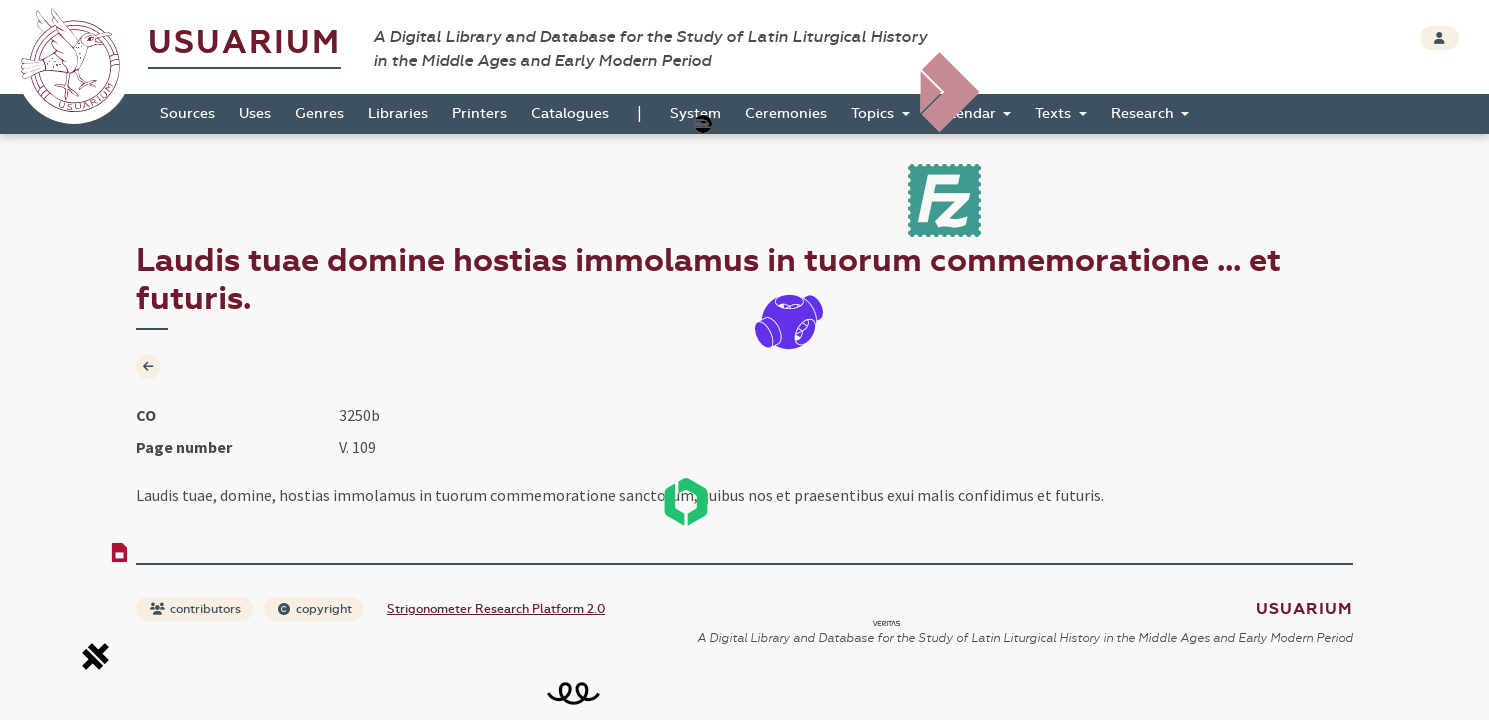  What do you see at coordinates (789, 322) in the screenshot?
I see `open OpenSCAD application` at bounding box center [789, 322].